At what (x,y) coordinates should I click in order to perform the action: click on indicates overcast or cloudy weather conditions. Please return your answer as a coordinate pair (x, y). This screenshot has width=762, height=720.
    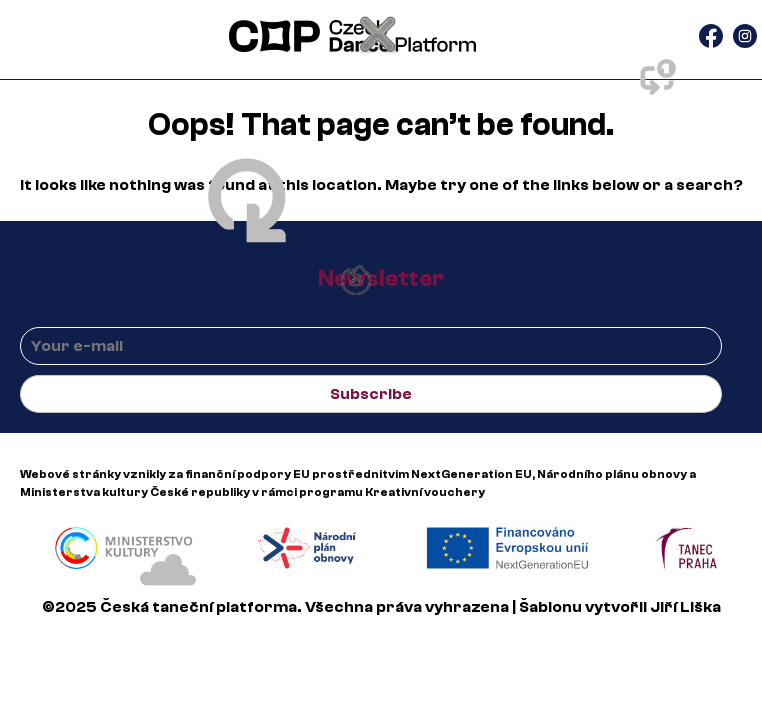
    Looking at the image, I should click on (168, 568).